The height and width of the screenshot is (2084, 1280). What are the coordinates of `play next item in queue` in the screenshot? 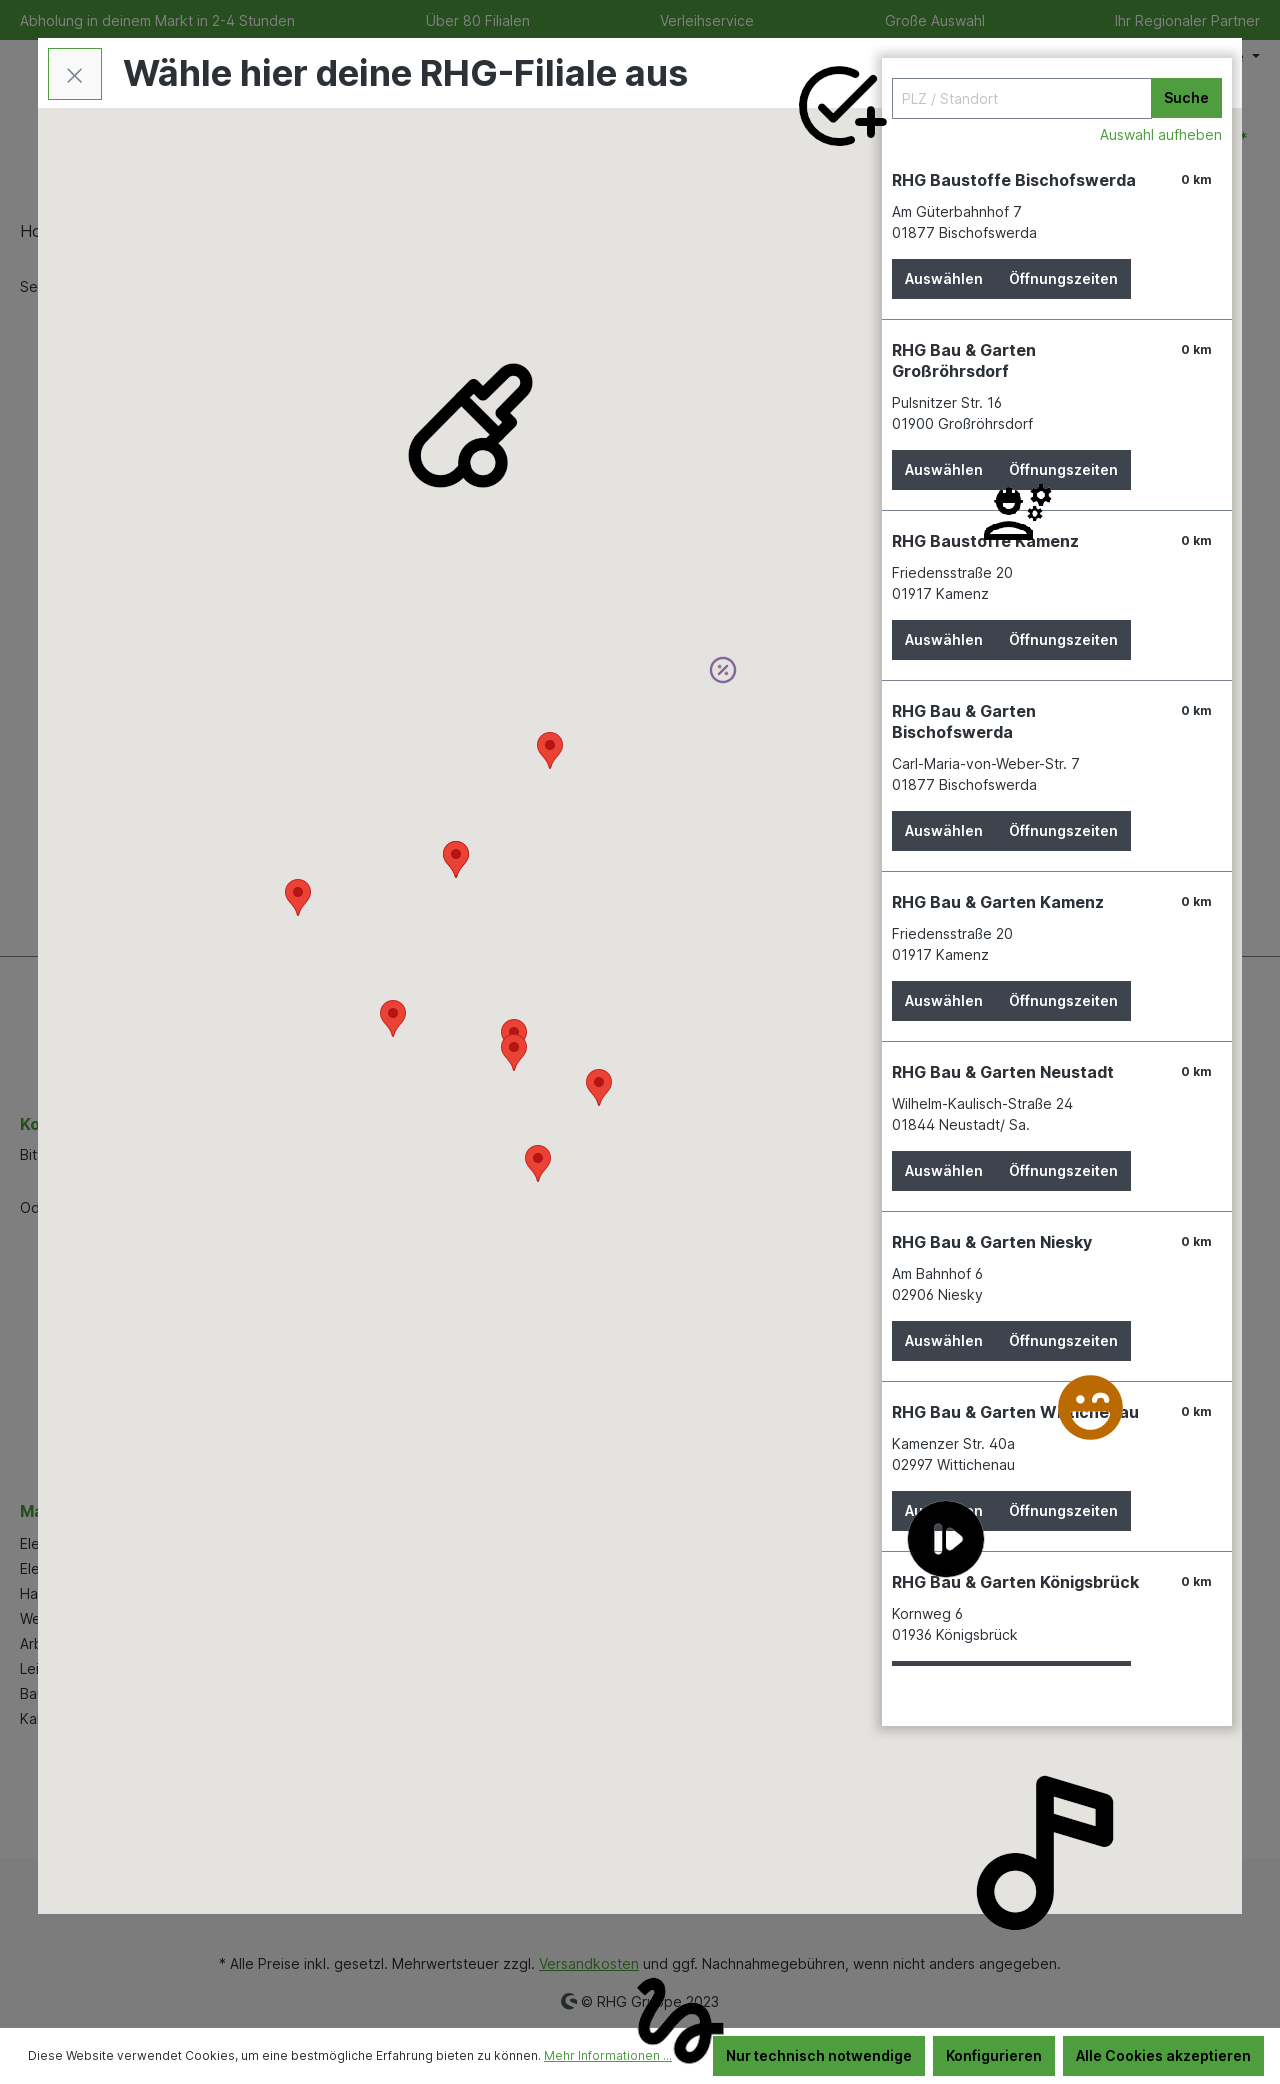 It's located at (946, 1539).